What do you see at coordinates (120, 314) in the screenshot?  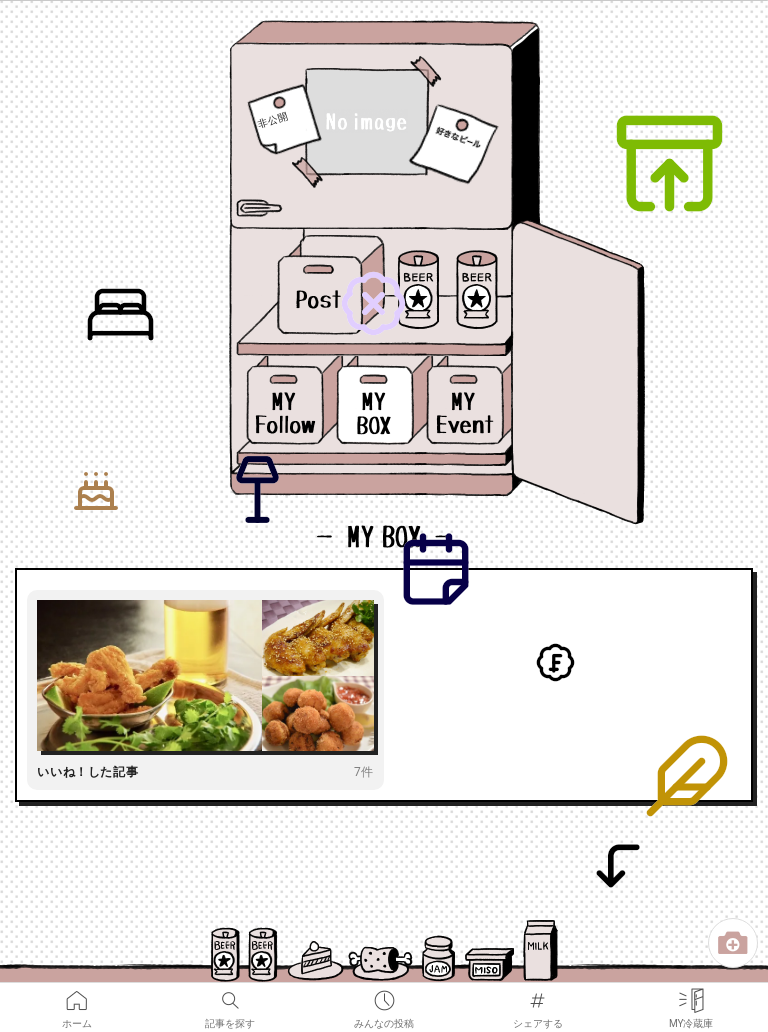 I see `view hotel or accommodation options` at bounding box center [120, 314].